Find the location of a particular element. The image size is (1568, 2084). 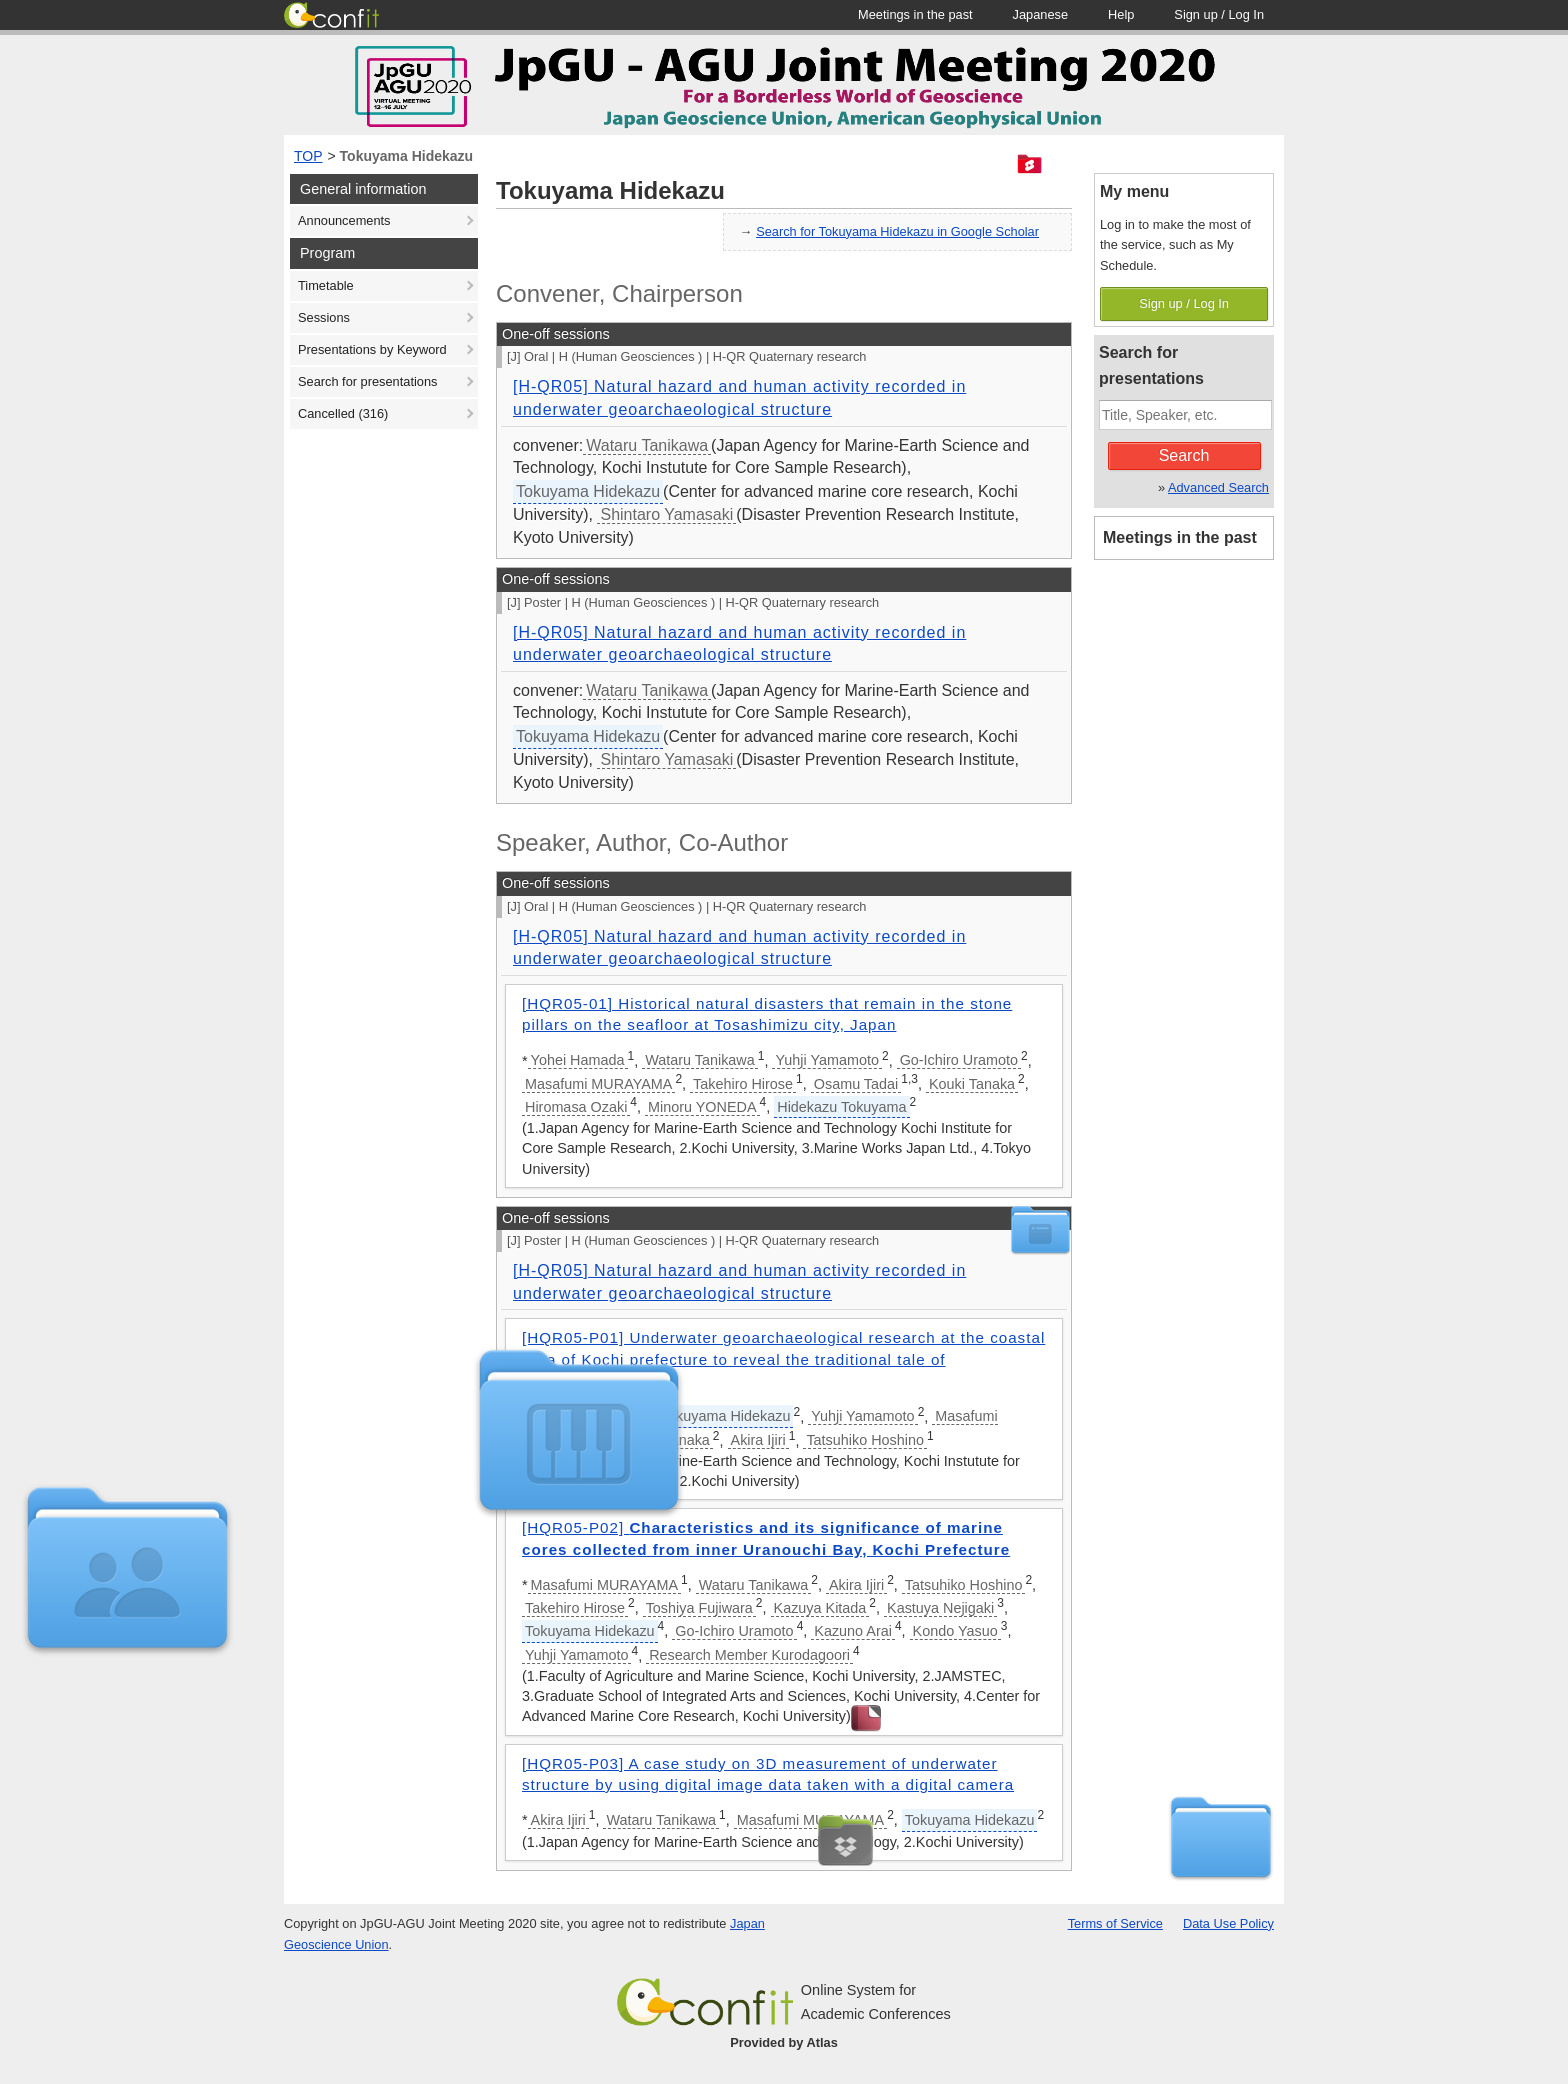

open the servers folder is located at coordinates (127, 1567).